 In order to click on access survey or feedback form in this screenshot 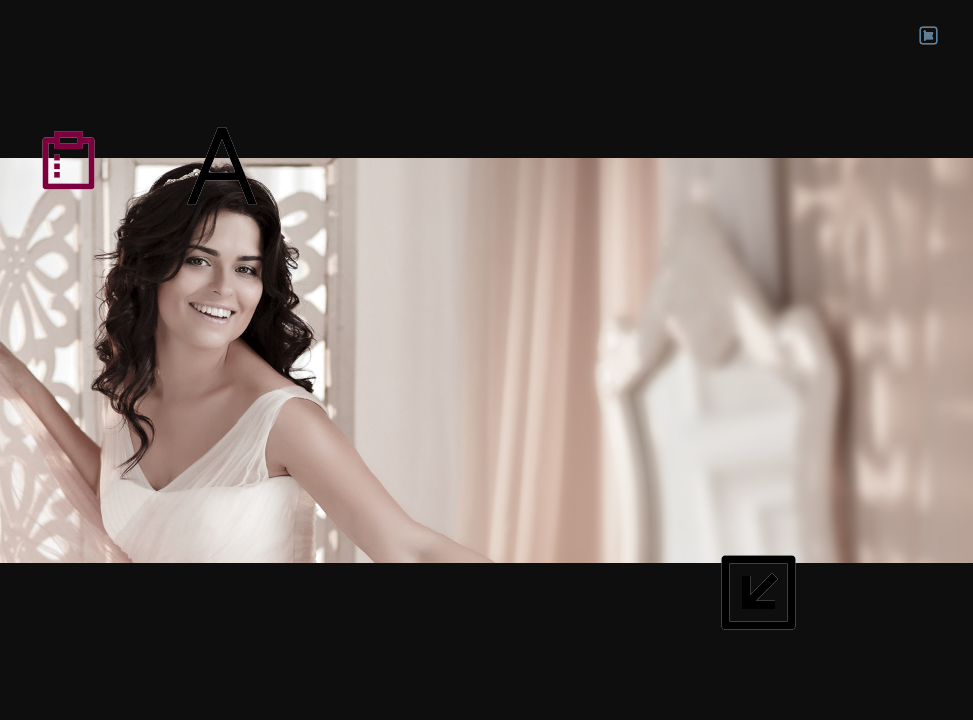, I will do `click(68, 160)`.